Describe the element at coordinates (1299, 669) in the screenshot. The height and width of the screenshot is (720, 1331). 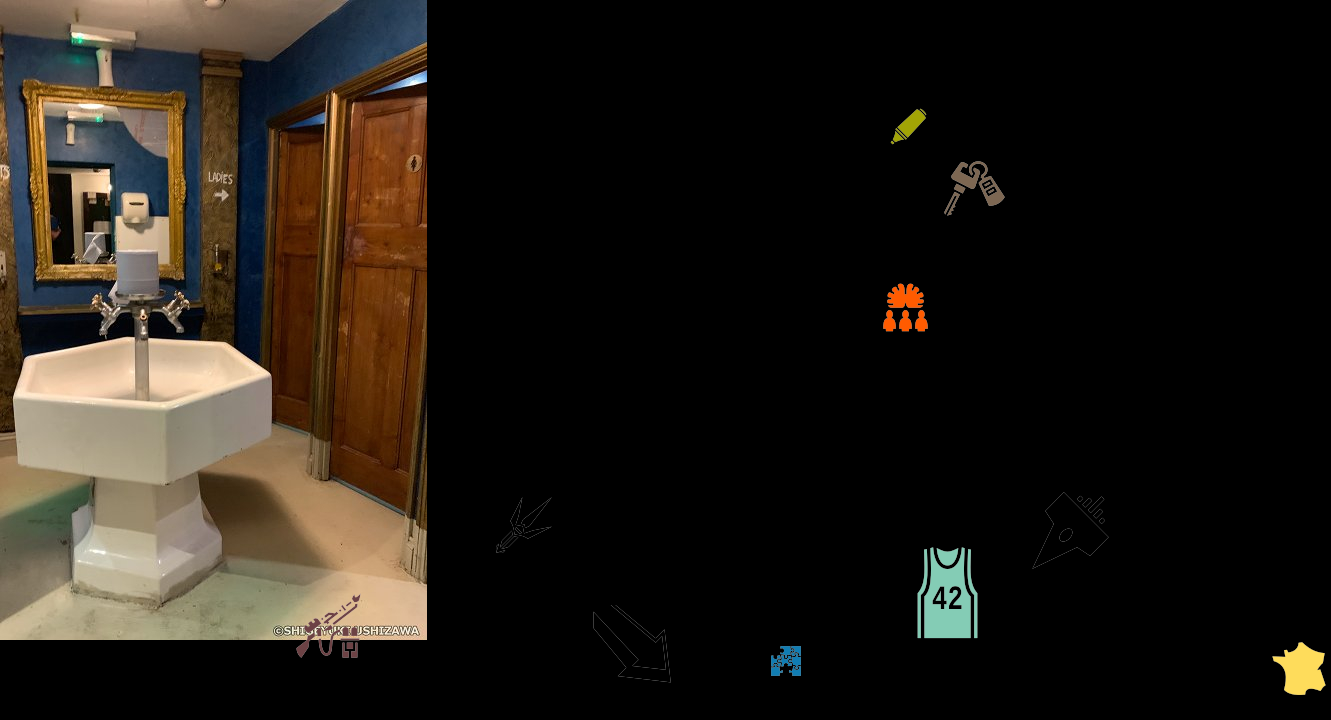
I see `select France as your country or region` at that location.